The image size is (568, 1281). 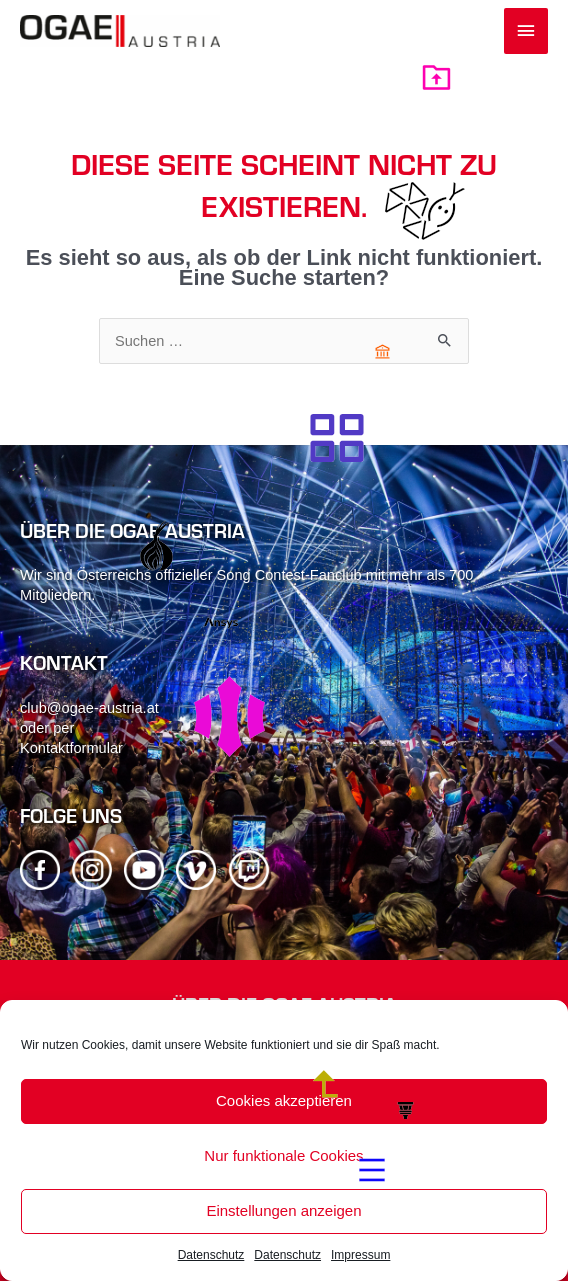 I want to click on launch the Tor browser for anonymous browsing, so click(x=156, y=545).